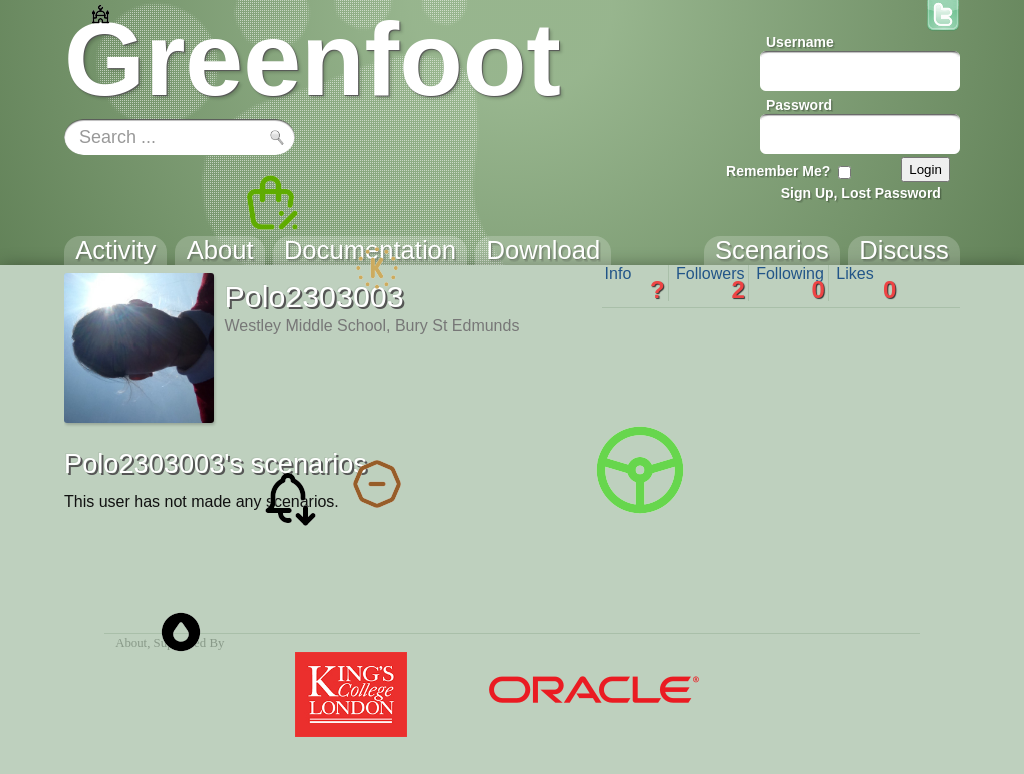  What do you see at coordinates (640, 470) in the screenshot?
I see `access vehicle or driving controls` at bounding box center [640, 470].